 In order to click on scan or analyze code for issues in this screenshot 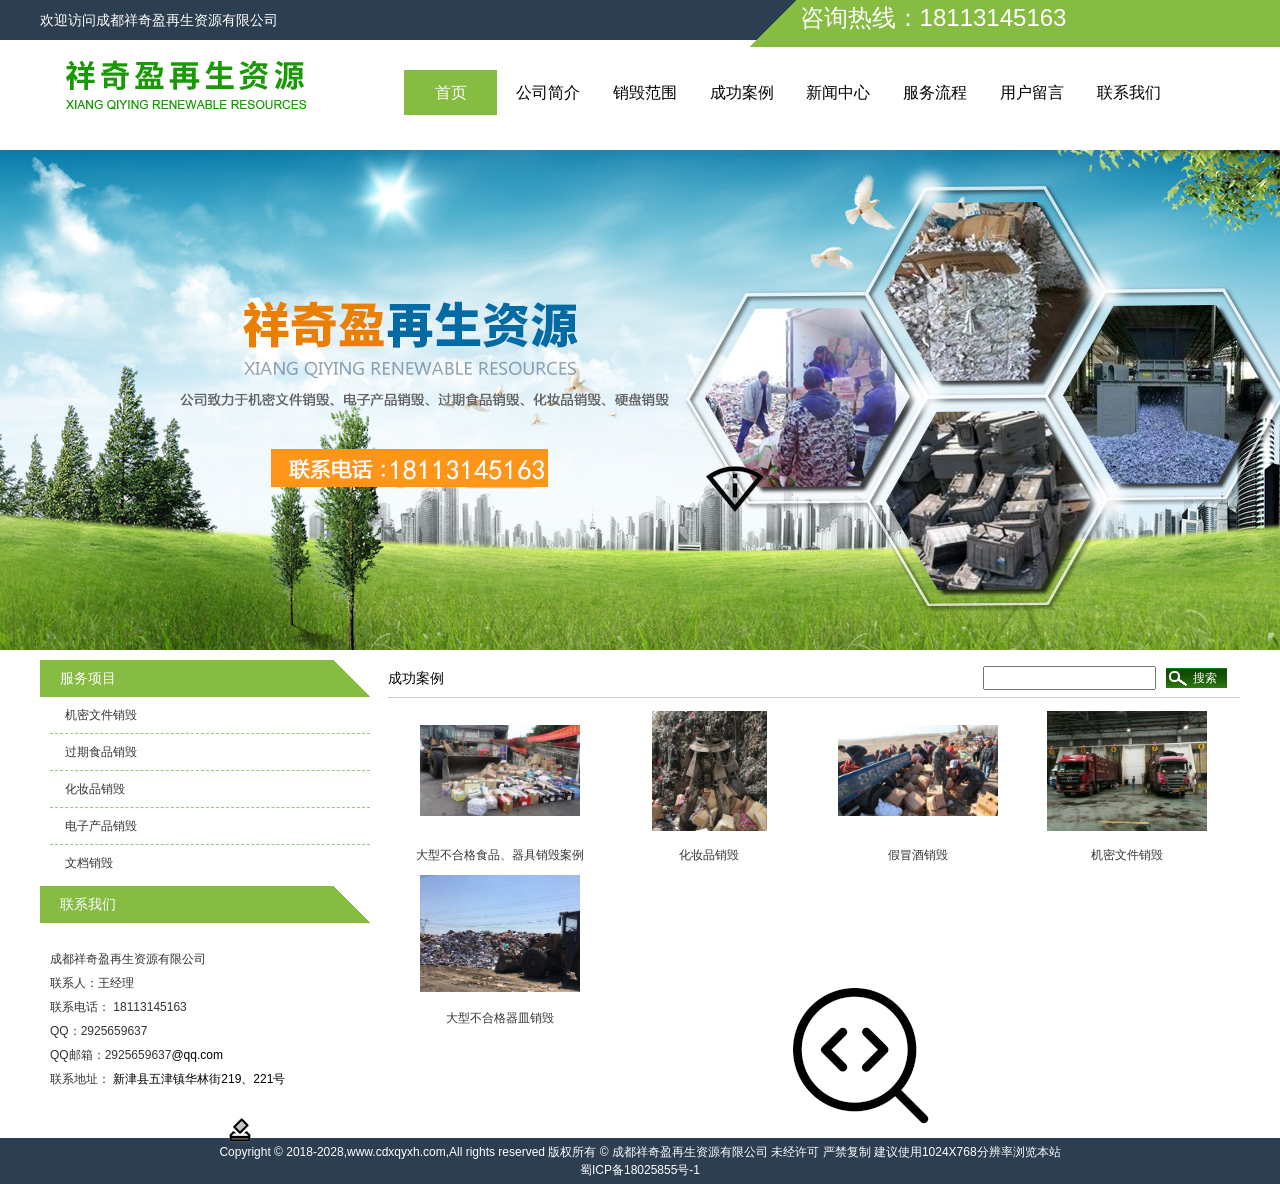, I will do `click(863, 1058)`.